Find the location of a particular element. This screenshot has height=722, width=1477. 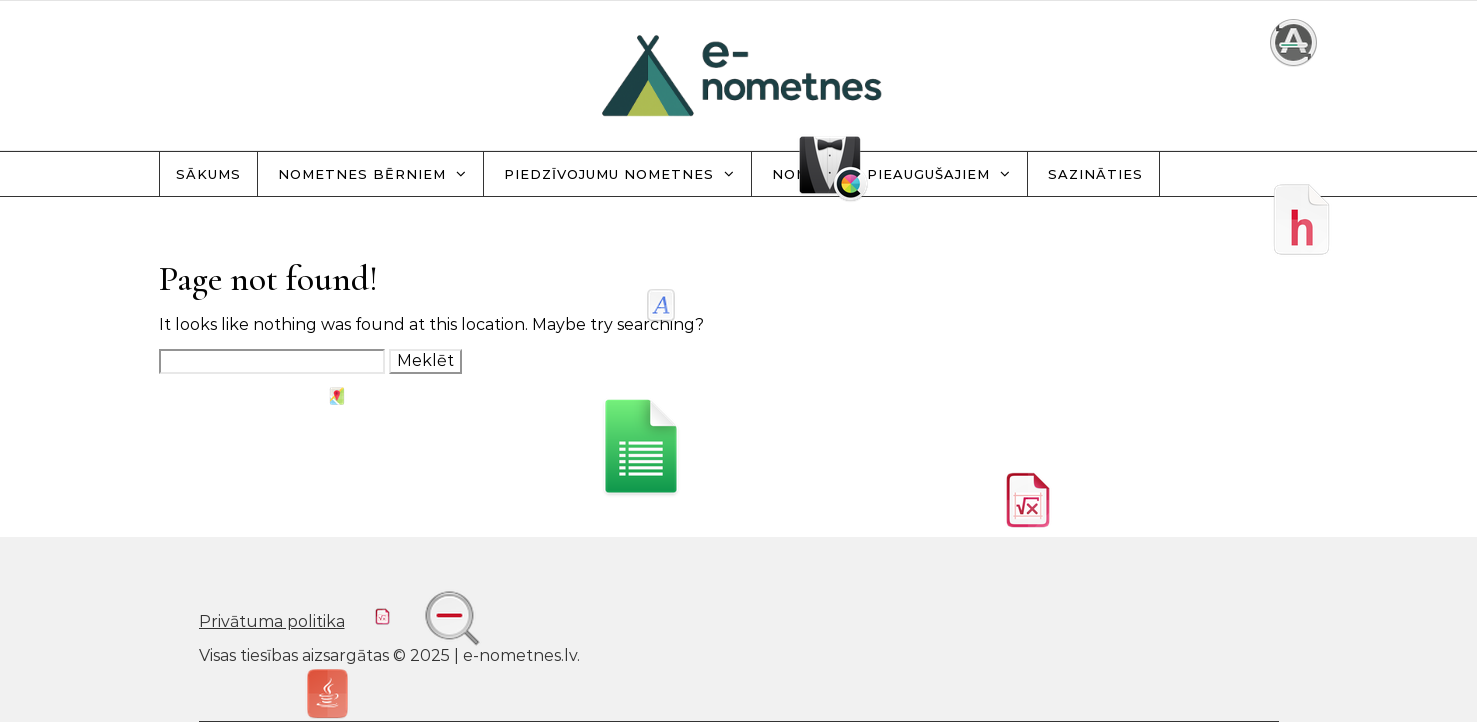

c/c++ header file is located at coordinates (1301, 219).